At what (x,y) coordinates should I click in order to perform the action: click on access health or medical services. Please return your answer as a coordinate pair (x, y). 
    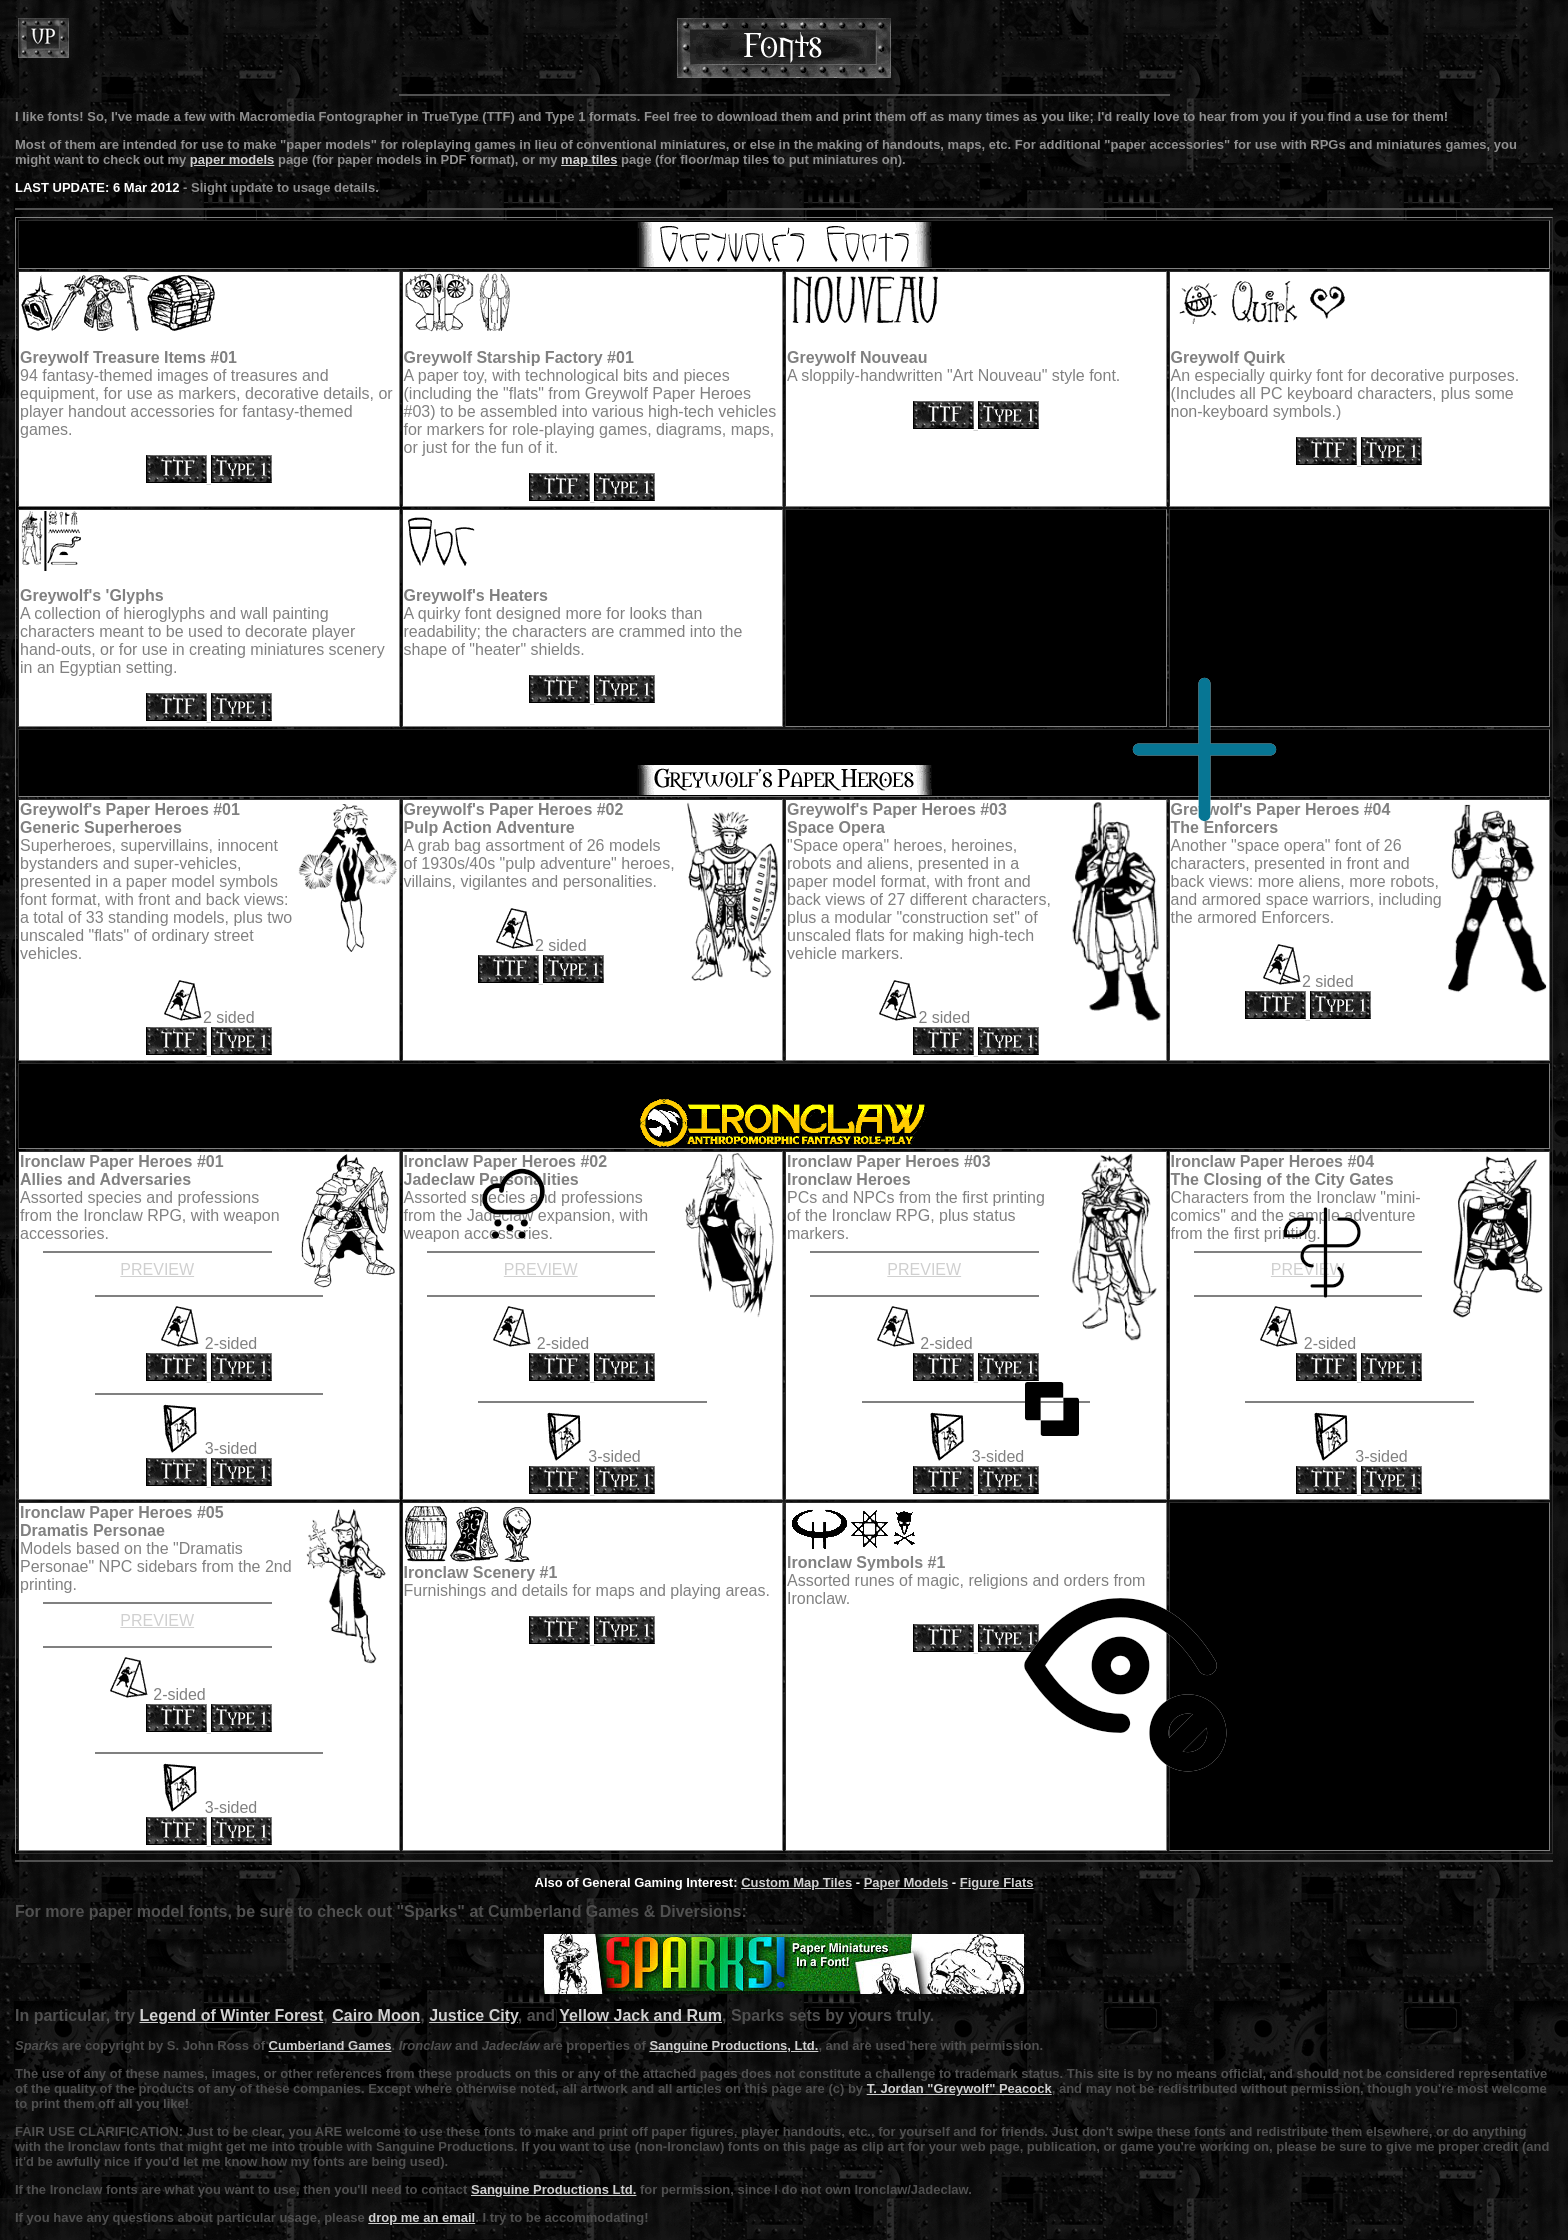
    Looking at the image, I should click on (1325, 1252).